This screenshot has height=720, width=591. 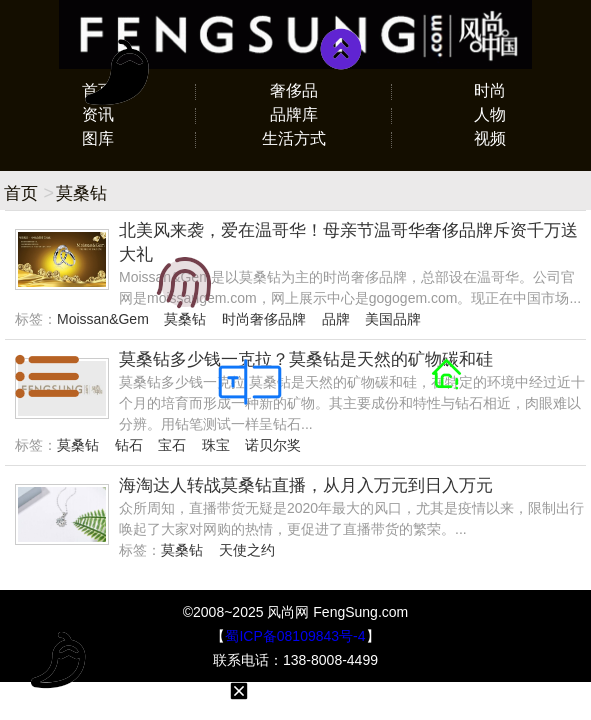 What do you see at coordinates (341, 49) in the screenshot?
I see `scroll to top of page` at bounding box center [341, 49].